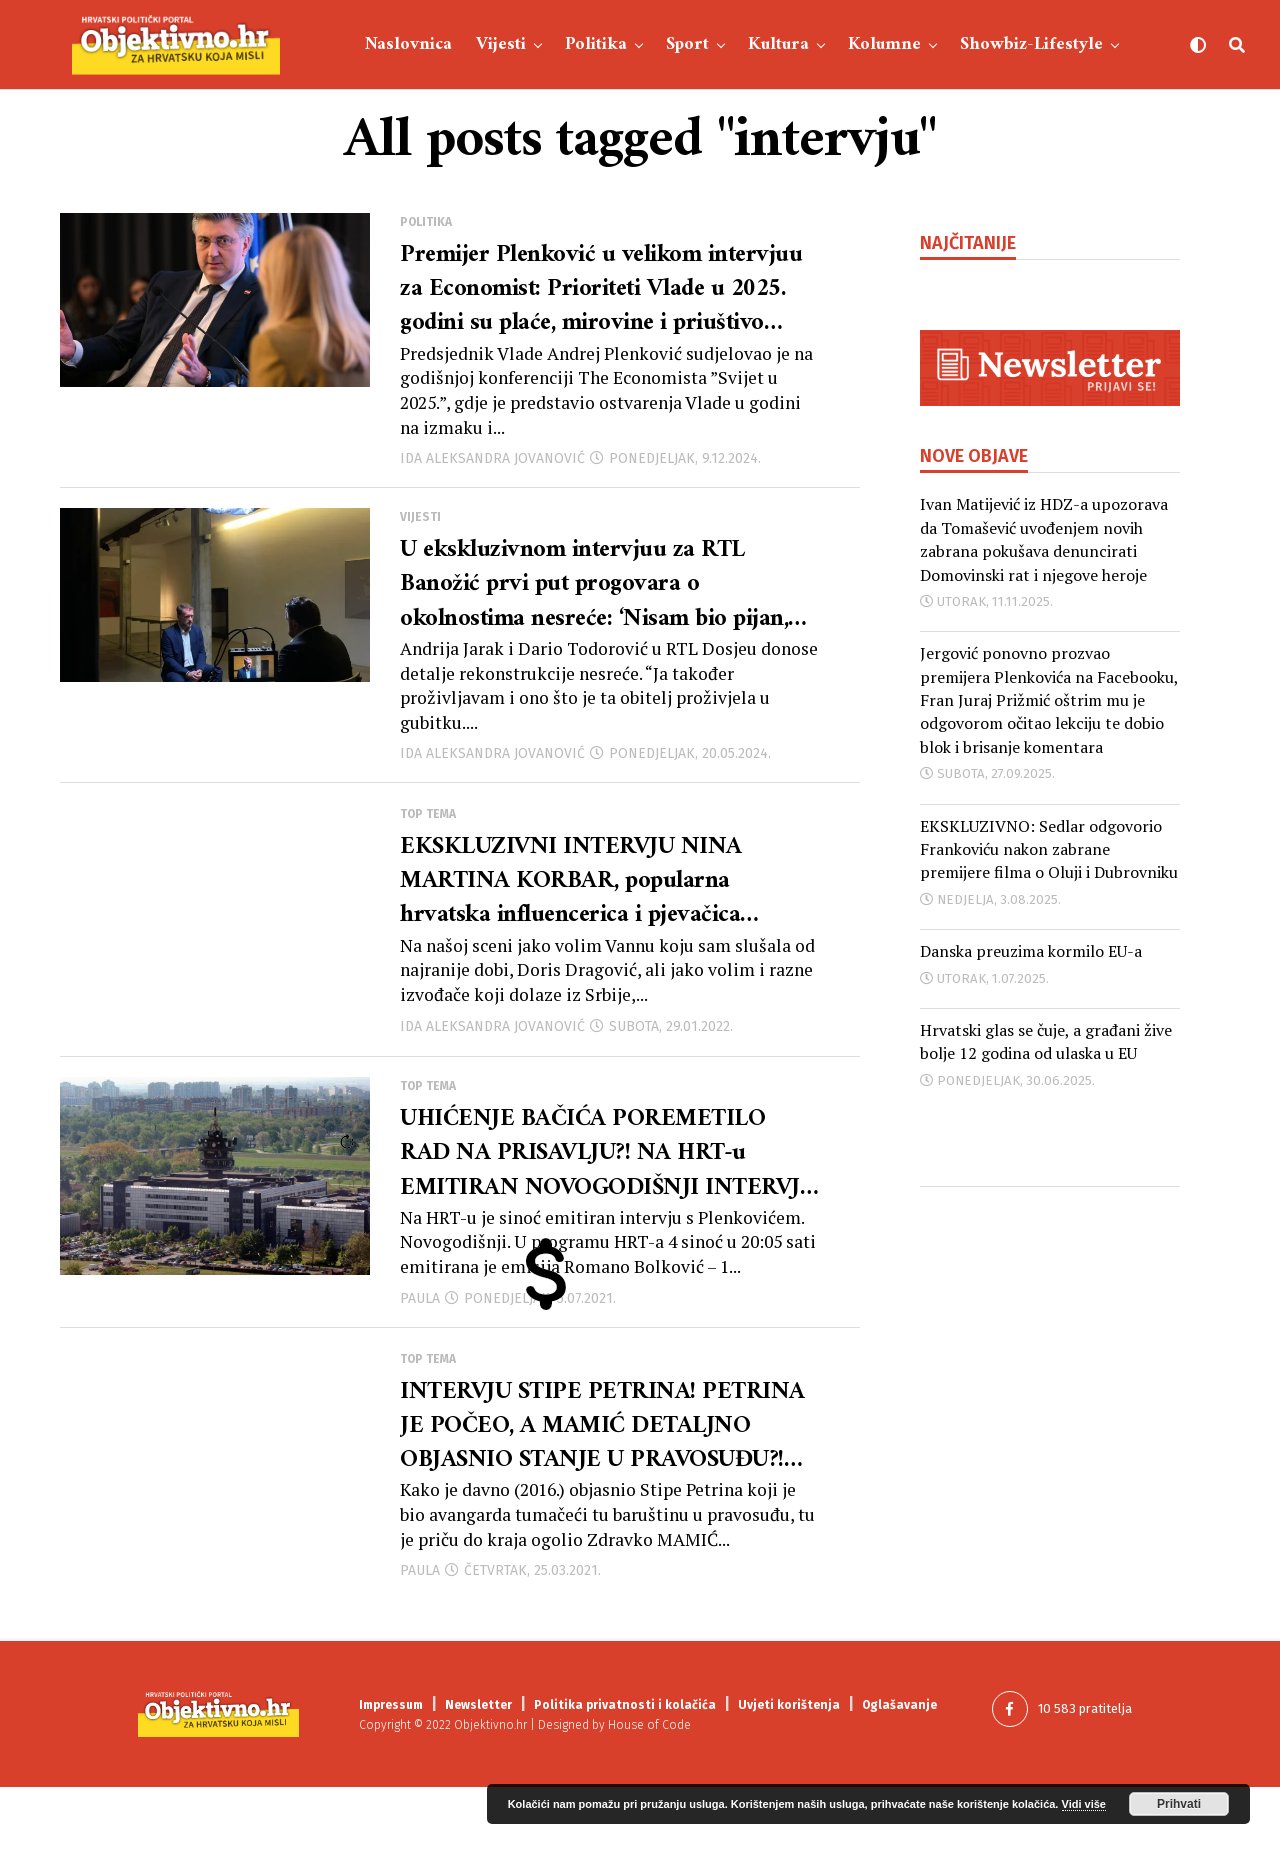 The image size is (1280, 1854). What do you see at coordinates (548, 1274) in the screenshot?
I see `view or manage payment options` at bounding box center [548, 1274].